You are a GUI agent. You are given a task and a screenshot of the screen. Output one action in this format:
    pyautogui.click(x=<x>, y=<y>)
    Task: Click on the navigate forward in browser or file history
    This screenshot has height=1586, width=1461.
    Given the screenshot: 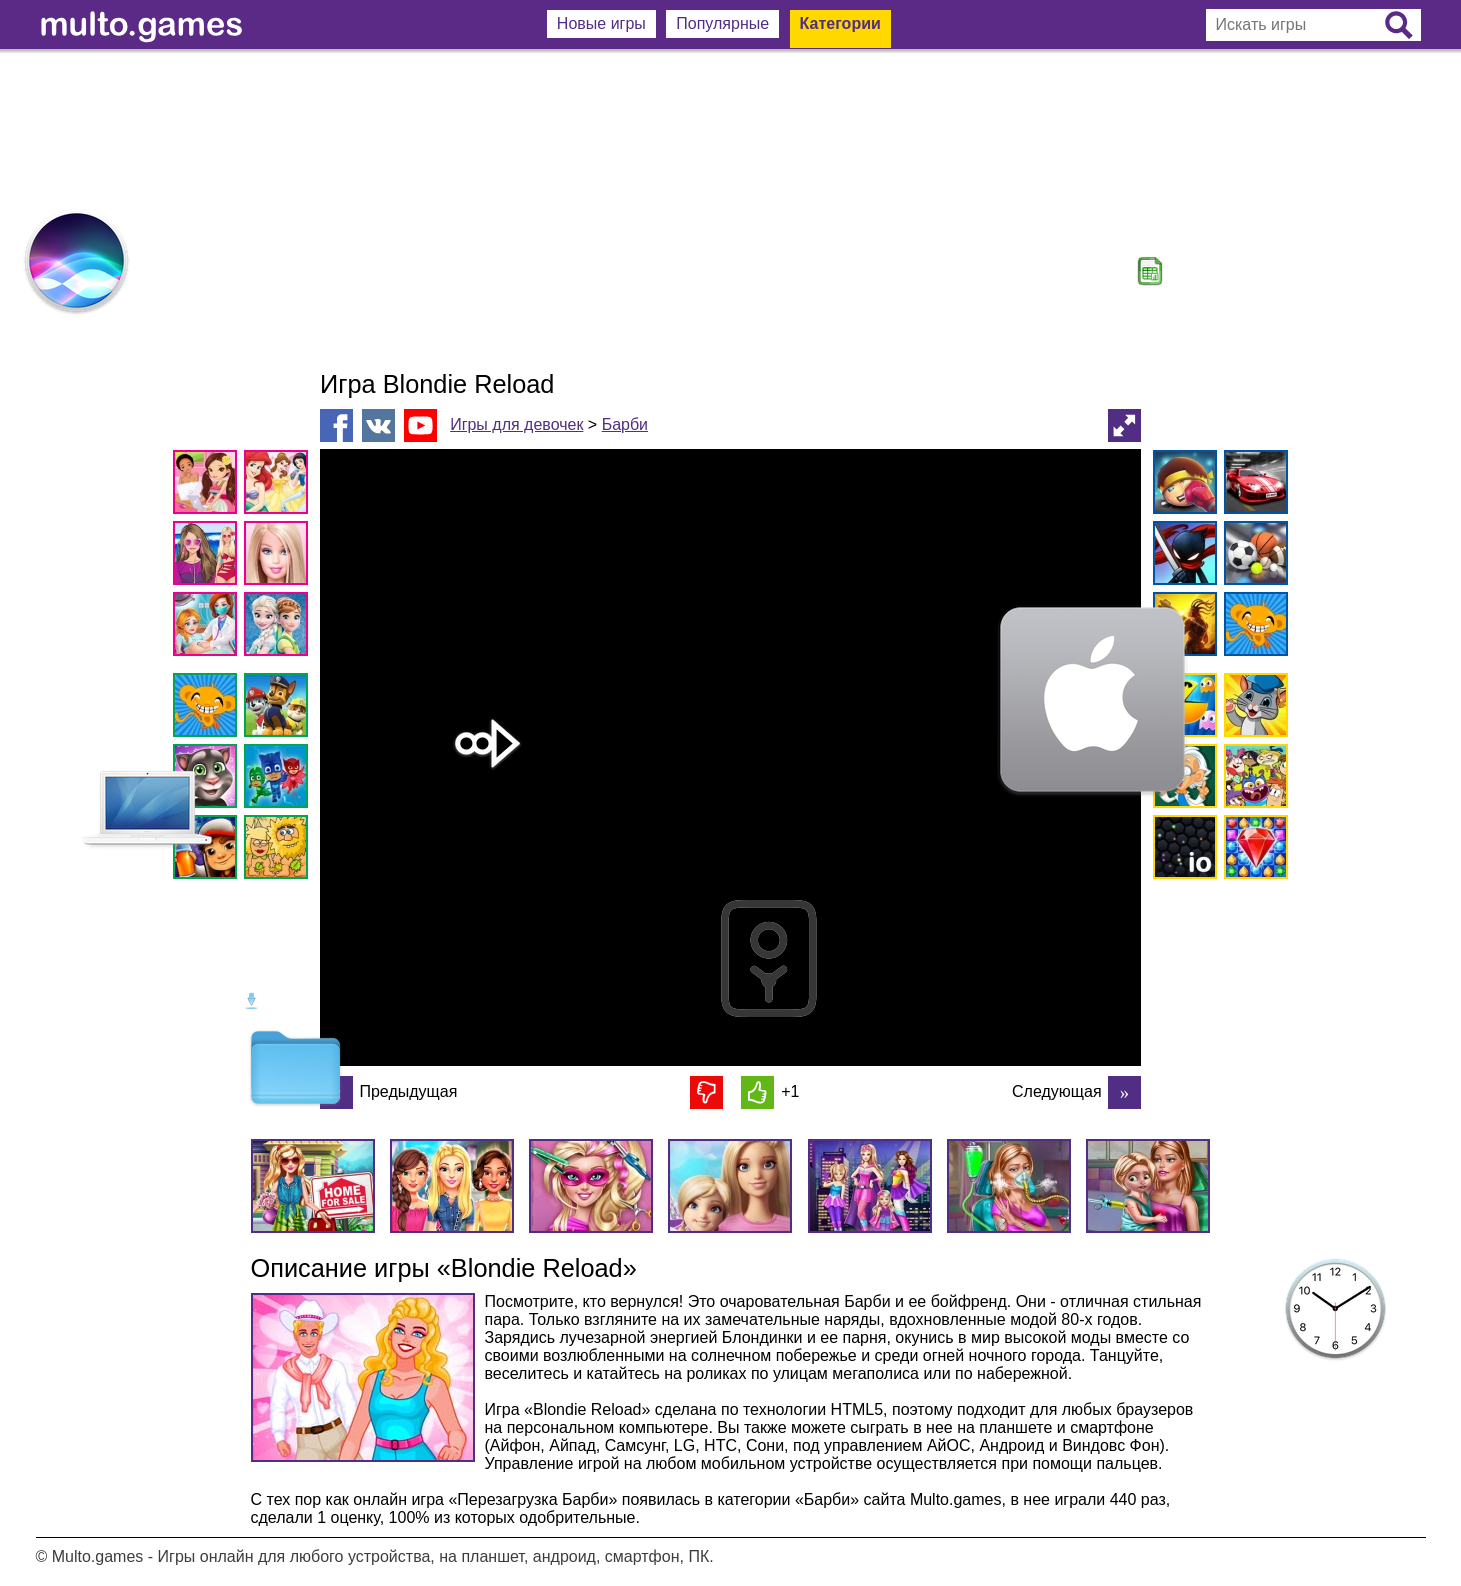 What is the action you would take?
    pyautogui.click(x=484, y=745)
    